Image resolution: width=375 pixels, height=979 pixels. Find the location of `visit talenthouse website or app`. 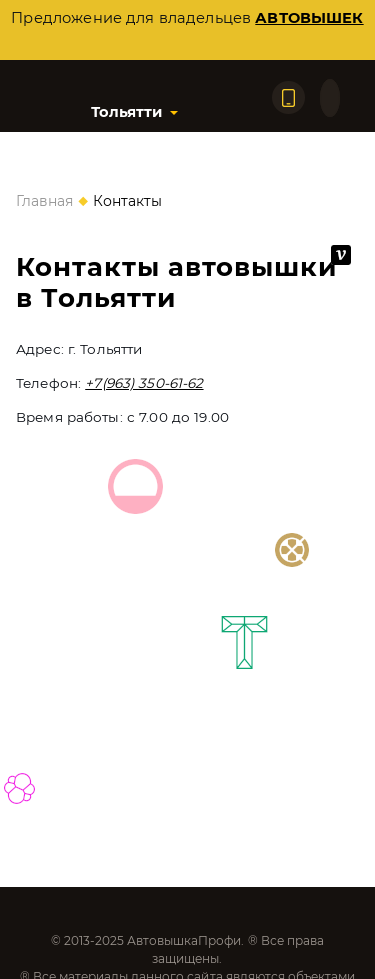

visit talenthouse website or app is located at coordinates (244, 642).